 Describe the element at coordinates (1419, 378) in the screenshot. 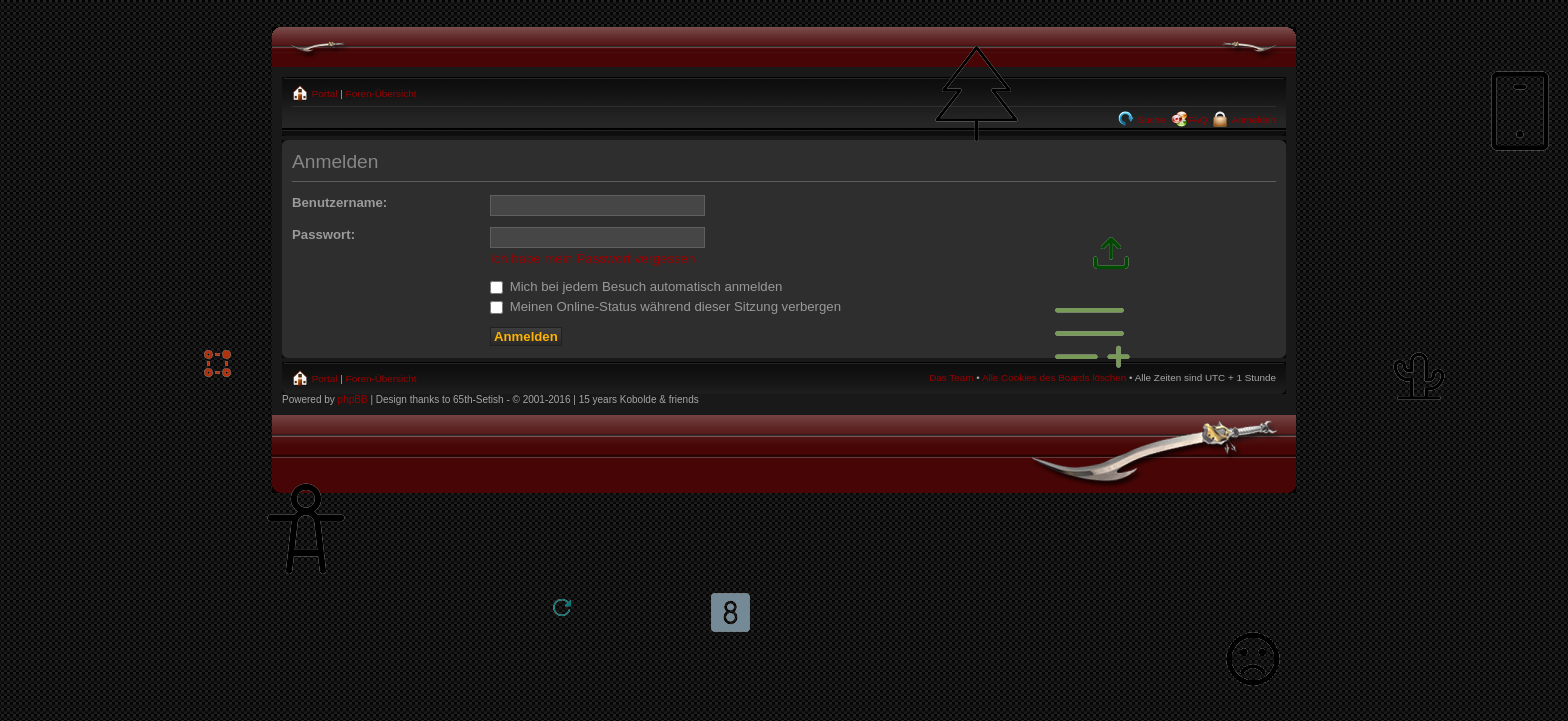

I see `indicates desert or arid climate theme` at that location.